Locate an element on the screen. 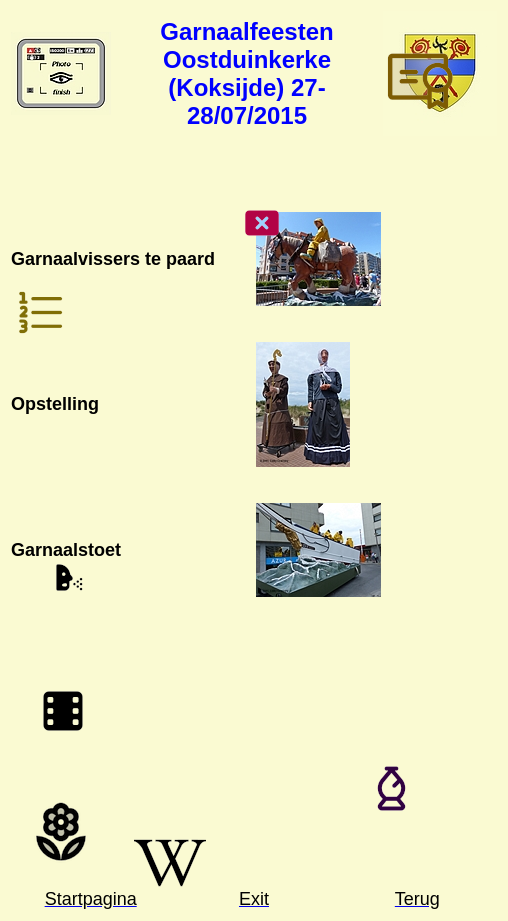  select the bishop piece in a chess game is located at coordinates (391, 788).